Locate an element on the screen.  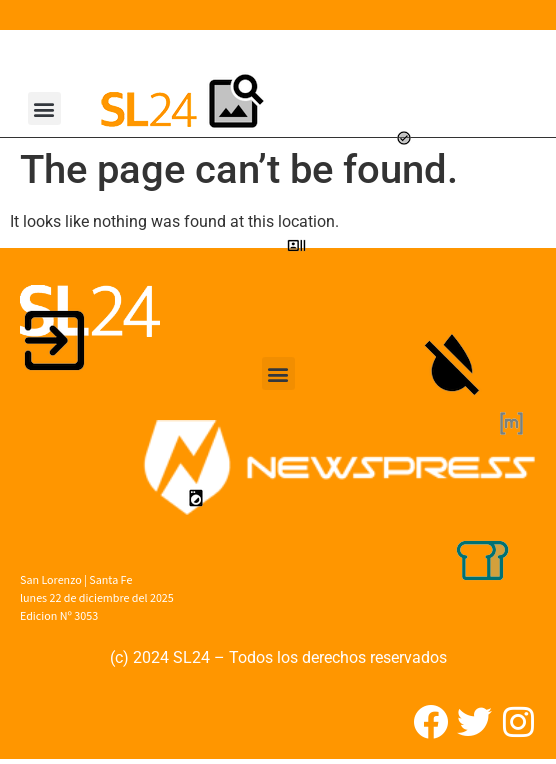
indicates task or action completed successfully is located at coordinates (404, 138).